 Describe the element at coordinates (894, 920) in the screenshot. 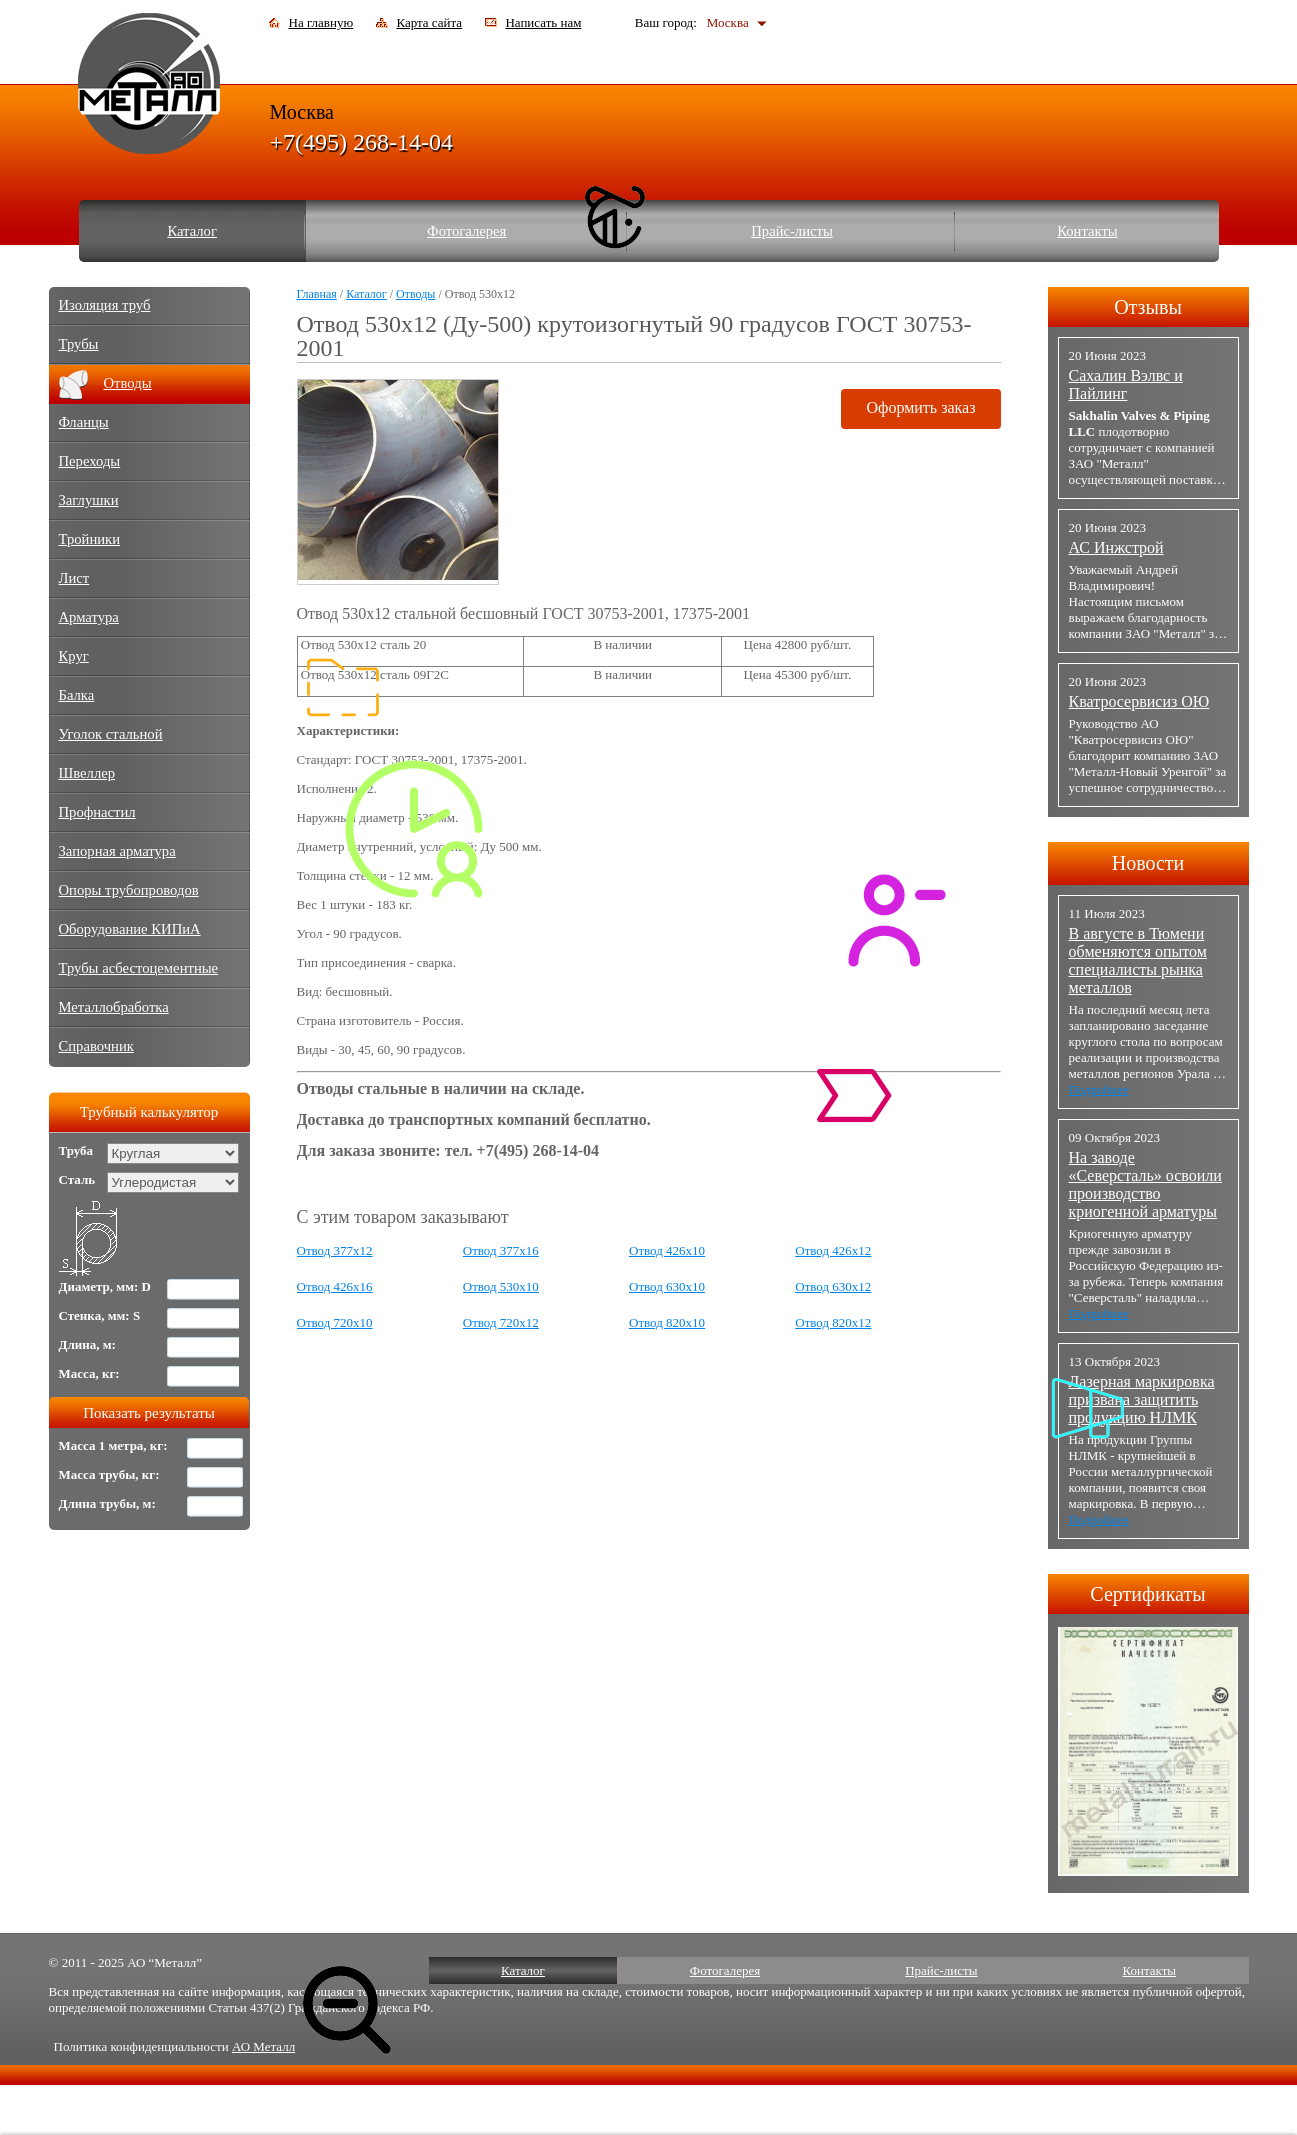

I see `remove a contact or friend` at that location.